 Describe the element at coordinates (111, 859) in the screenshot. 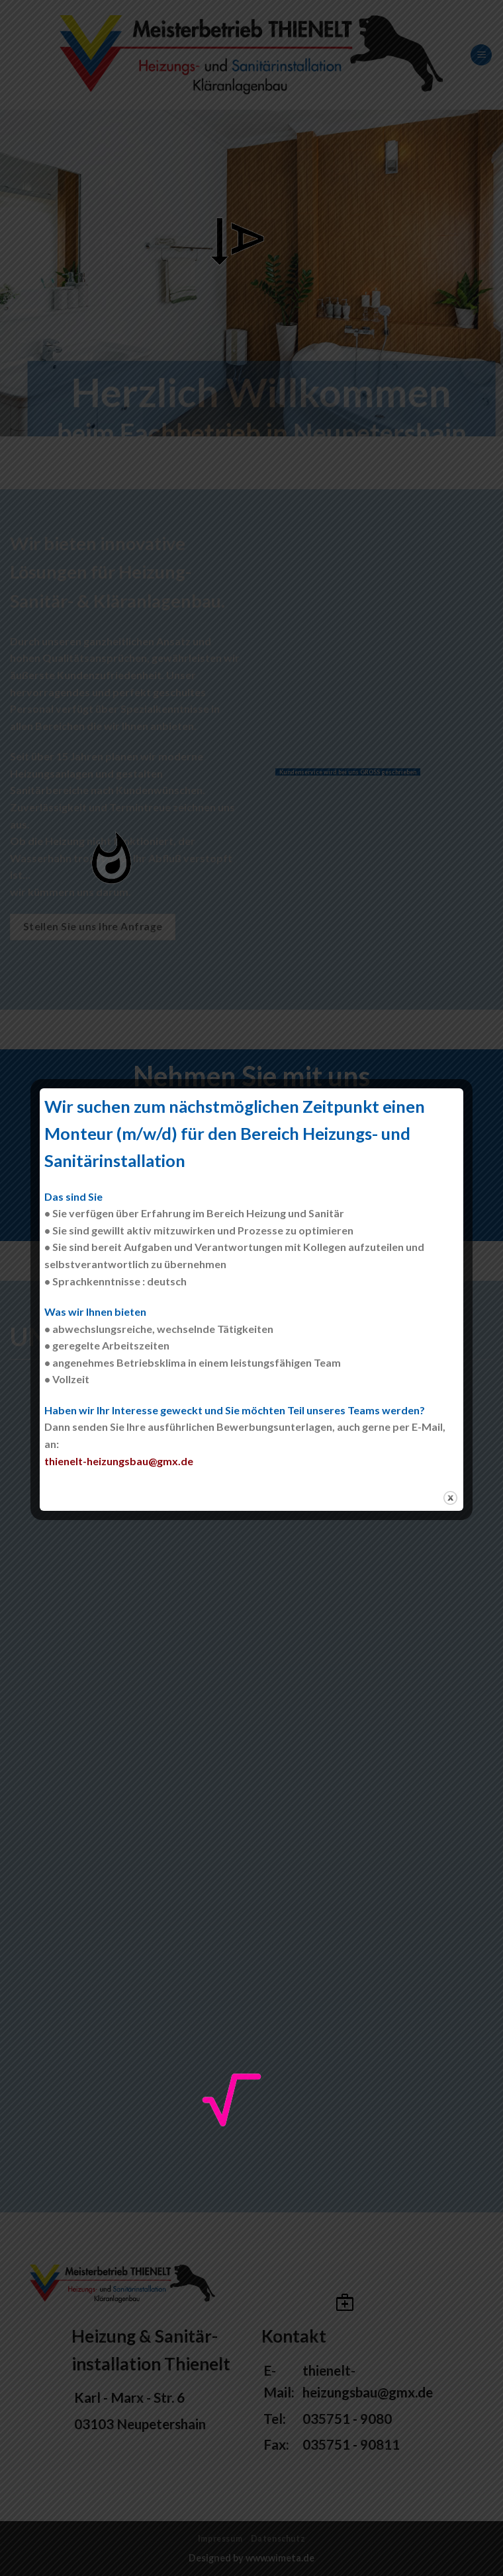

I see `view trending or popular content` at that location.